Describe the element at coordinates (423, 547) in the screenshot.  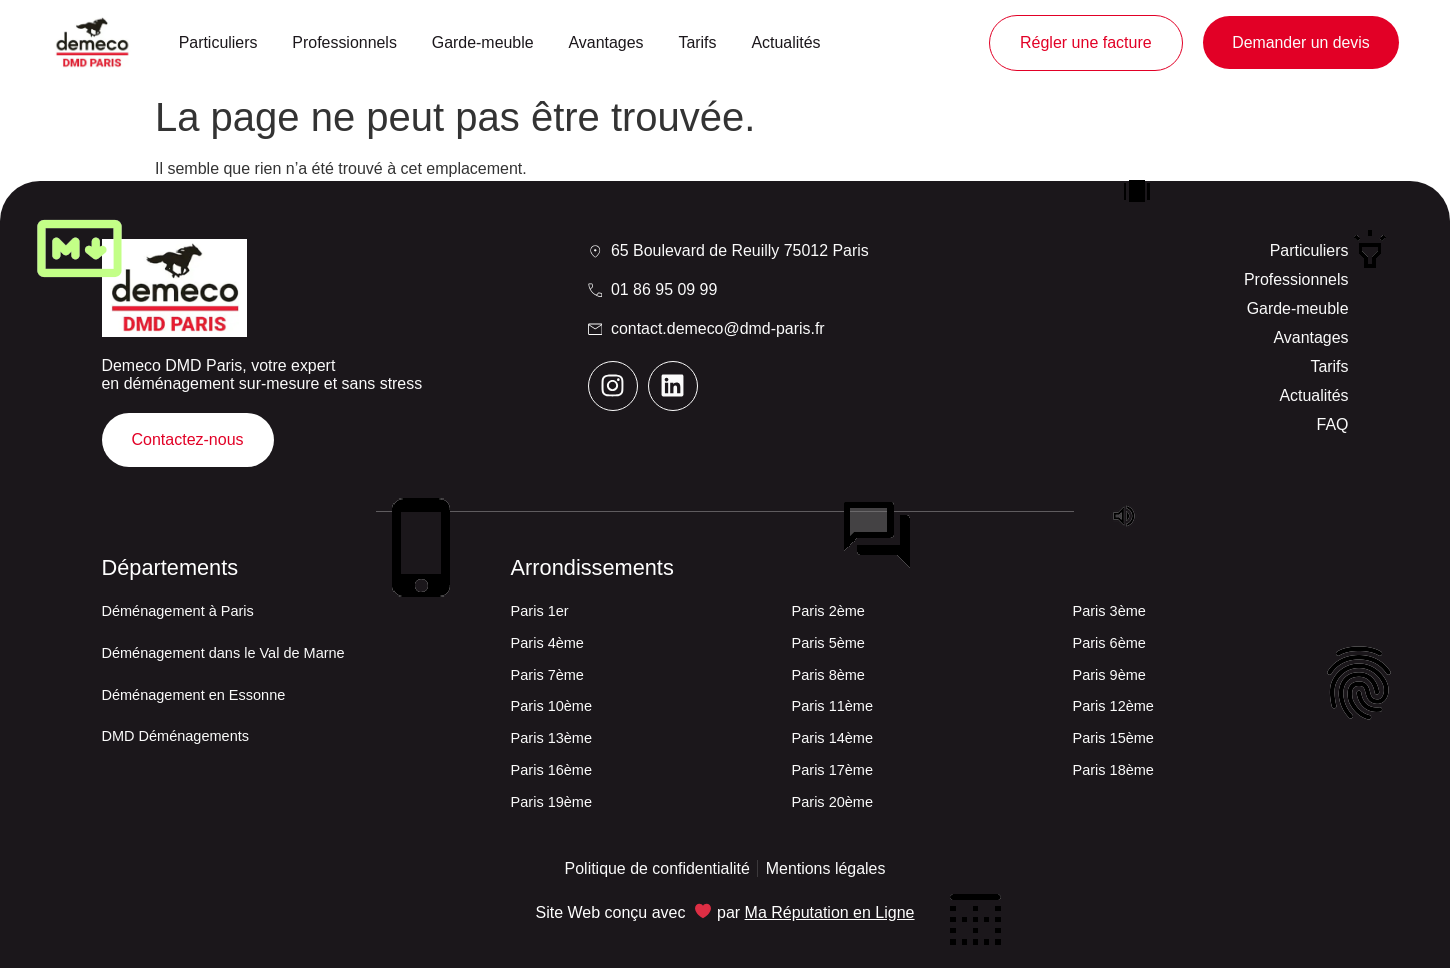
I see `indicates mobile device or smartphone` at that location.